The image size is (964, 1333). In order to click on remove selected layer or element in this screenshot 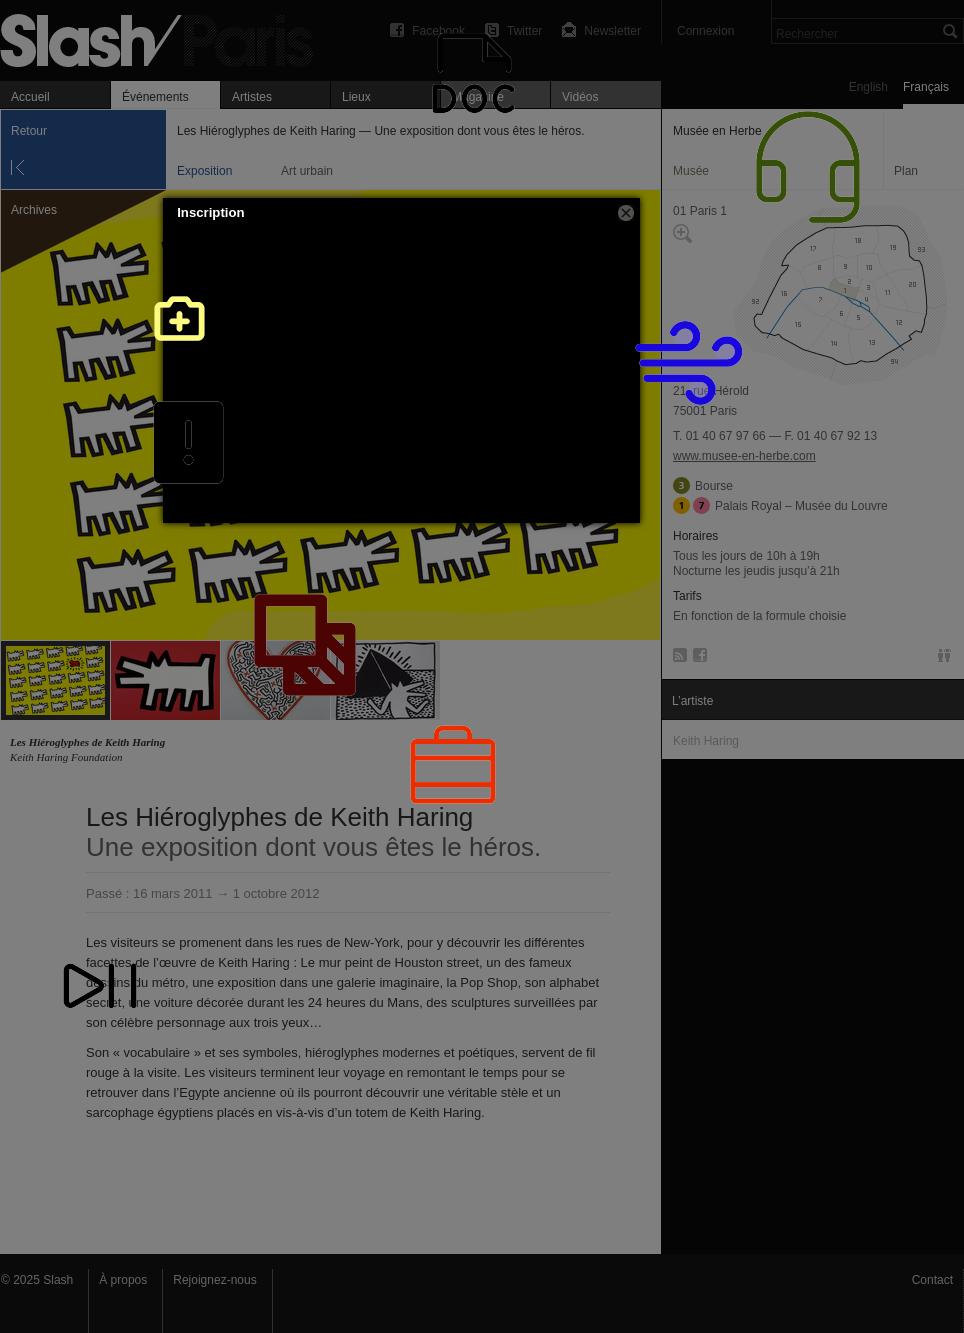, I will do `click(305, 645)`.